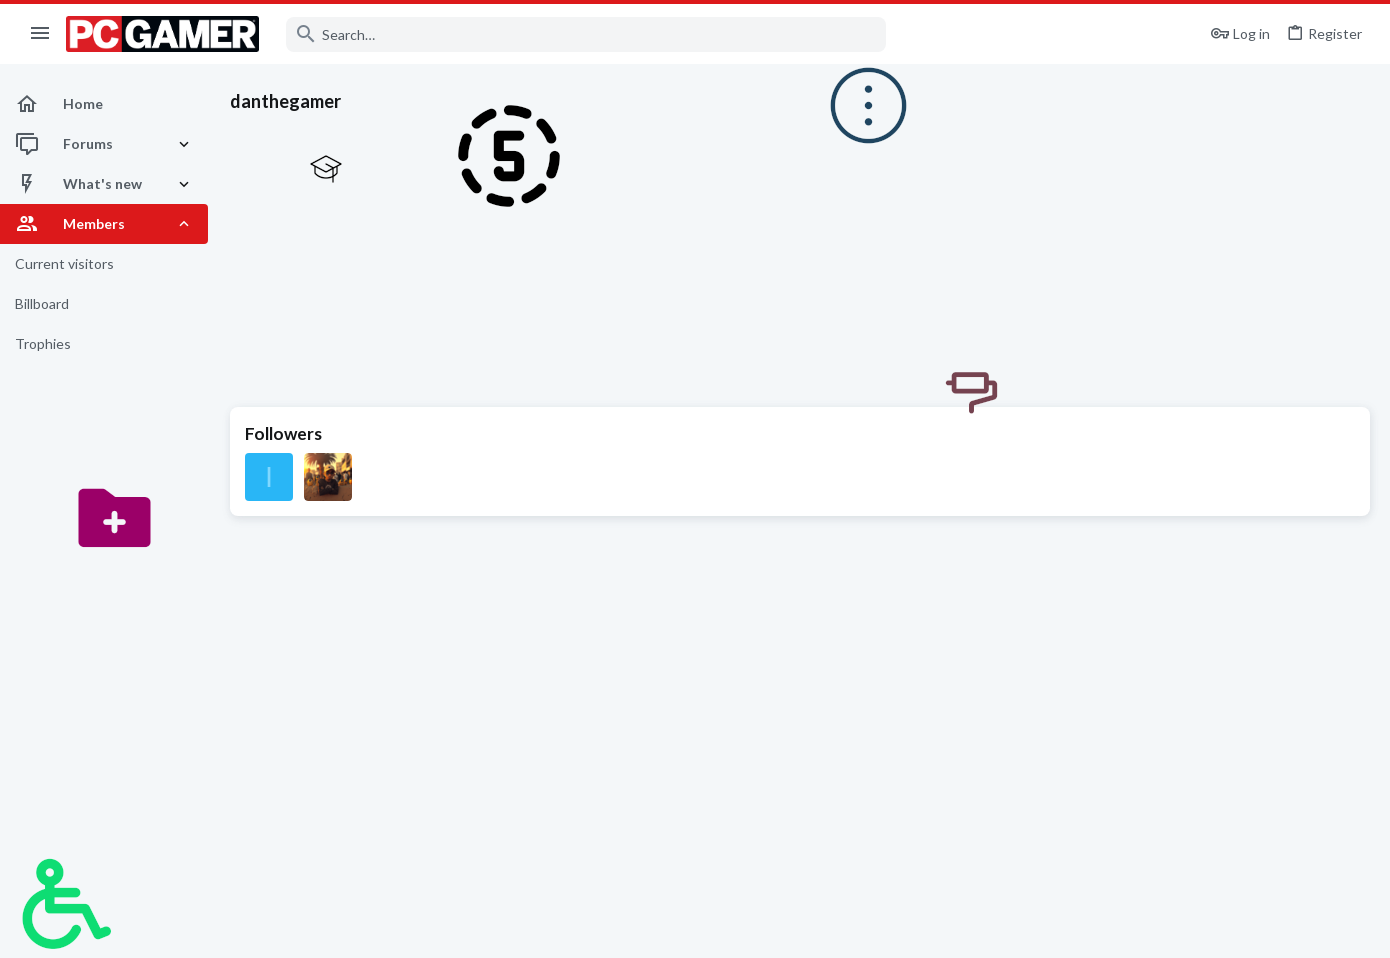 The height and width of the screenshot is (958, 1390). What do you see at coordinates (868, 105) in the screenshot?
I see `open more options menu` at bounding box center [868, 105].